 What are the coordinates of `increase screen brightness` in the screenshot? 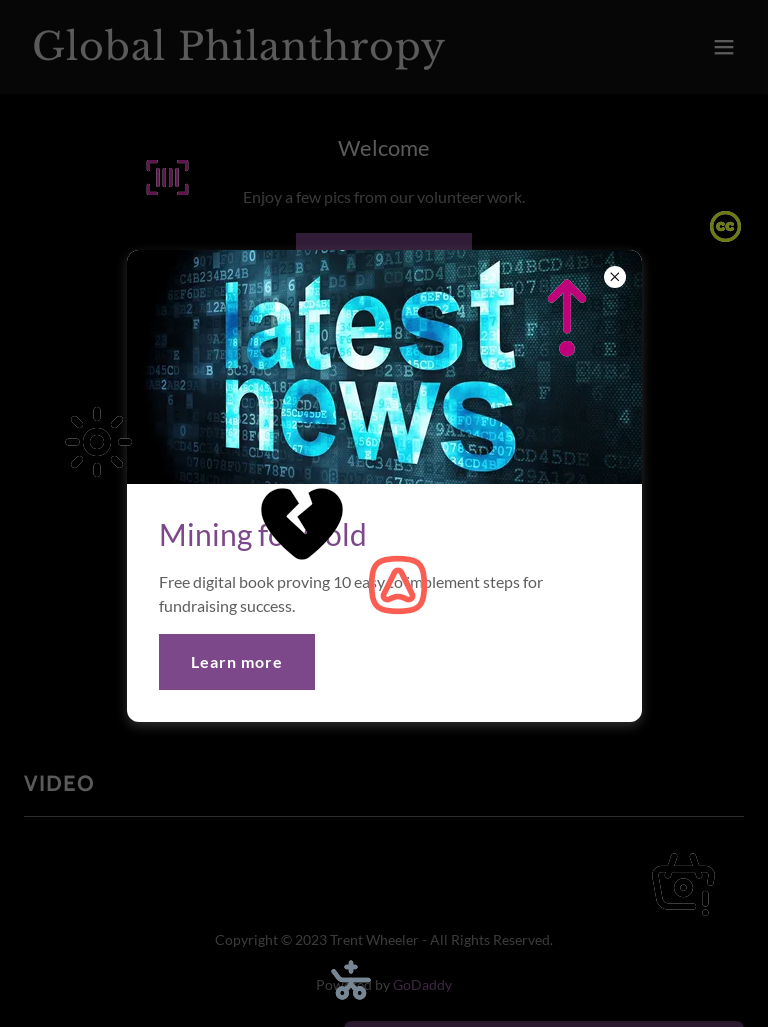 It's located at (97, 442).